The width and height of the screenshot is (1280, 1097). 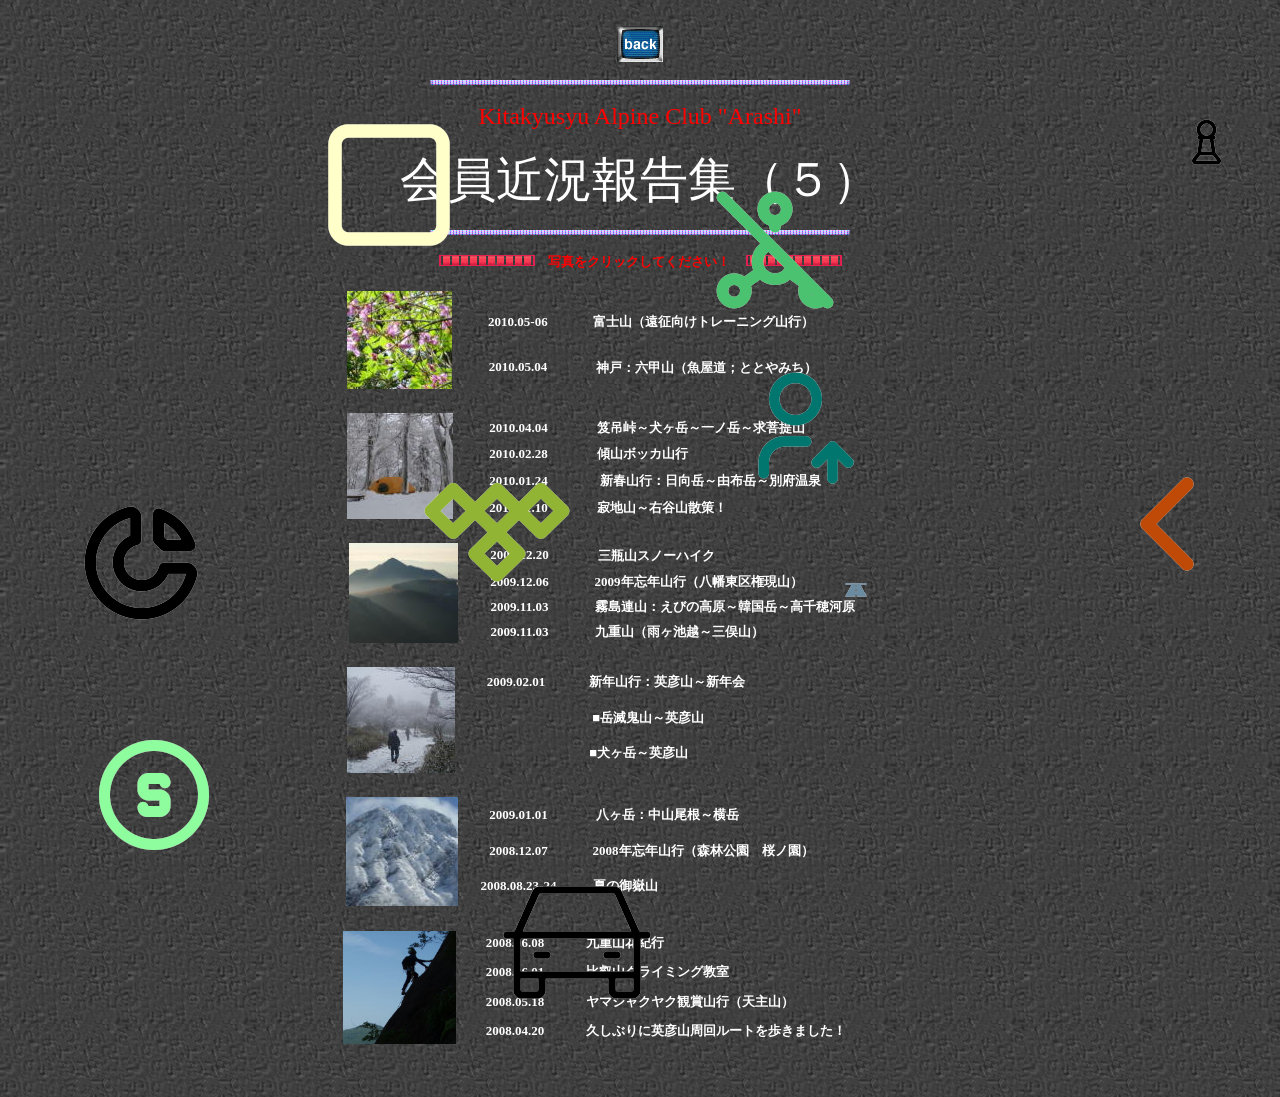 What do you see at coordinates (795, 425) in the screenshot?
I see `promote user or elevate permissions` at bounding box center [795, 425].